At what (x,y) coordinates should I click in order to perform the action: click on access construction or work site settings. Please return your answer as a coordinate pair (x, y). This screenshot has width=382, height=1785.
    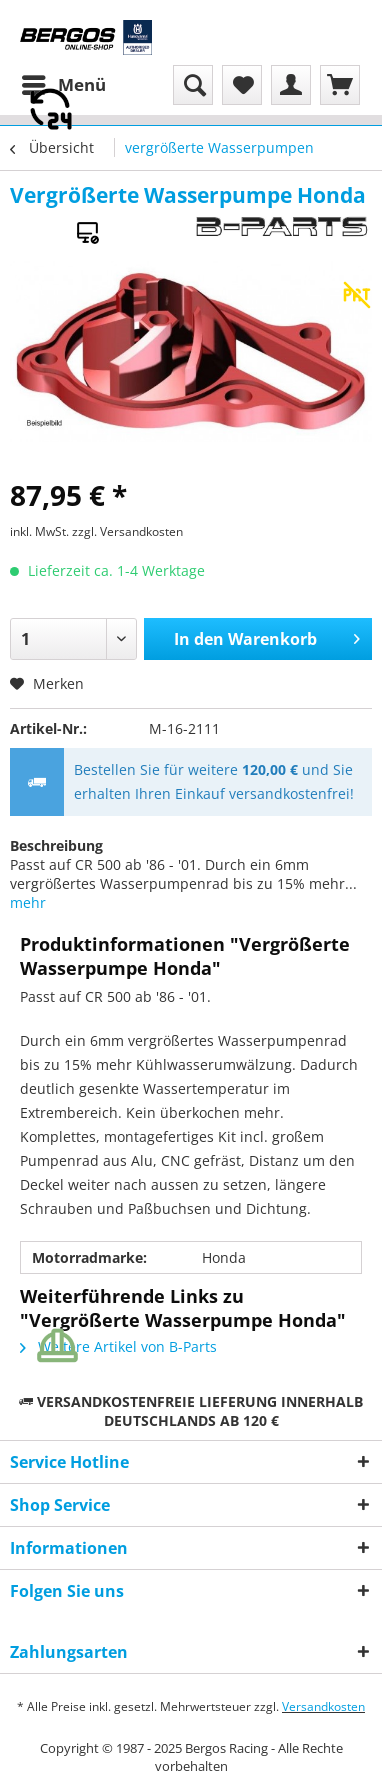
    Looking at the image, I should click on (57, 1347).